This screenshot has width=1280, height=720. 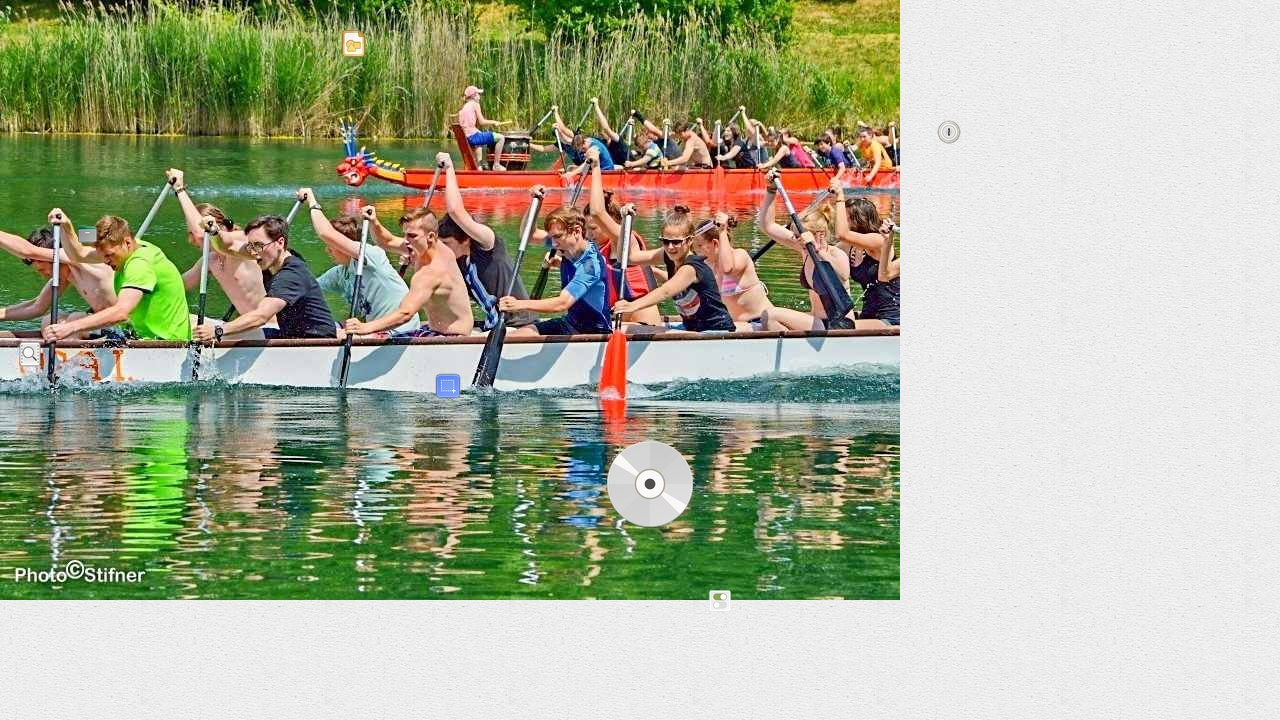 What do you see at coordinates (448, 386) in the screenshot?
I see `take a screenshot` at bounding box center [448, 386].